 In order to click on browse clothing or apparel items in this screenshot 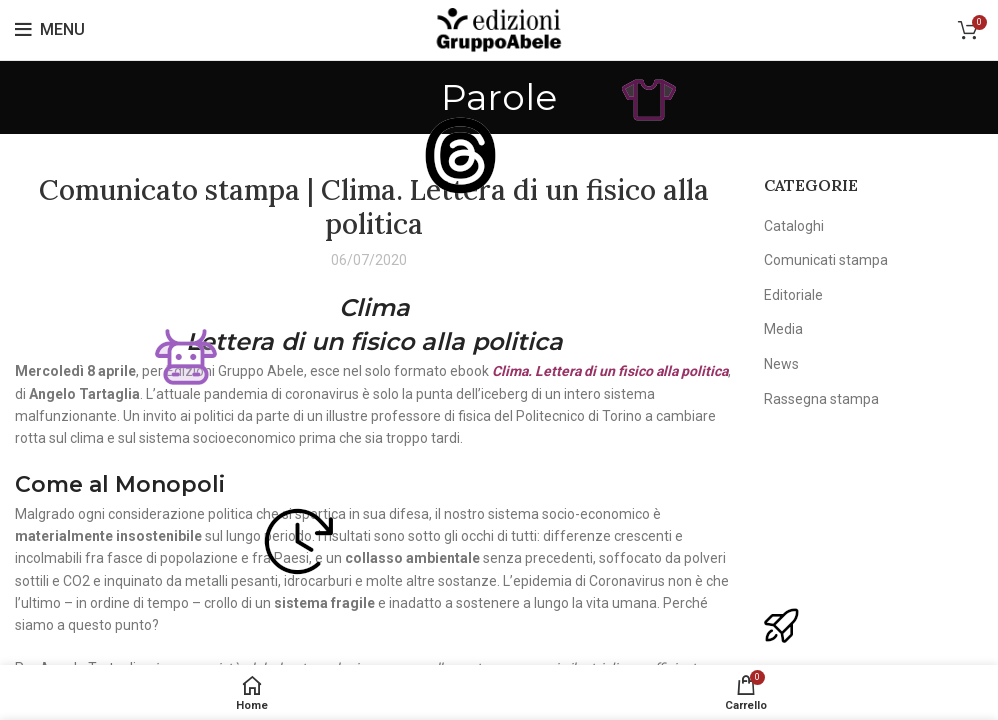, I will do `click(649, 100)`.